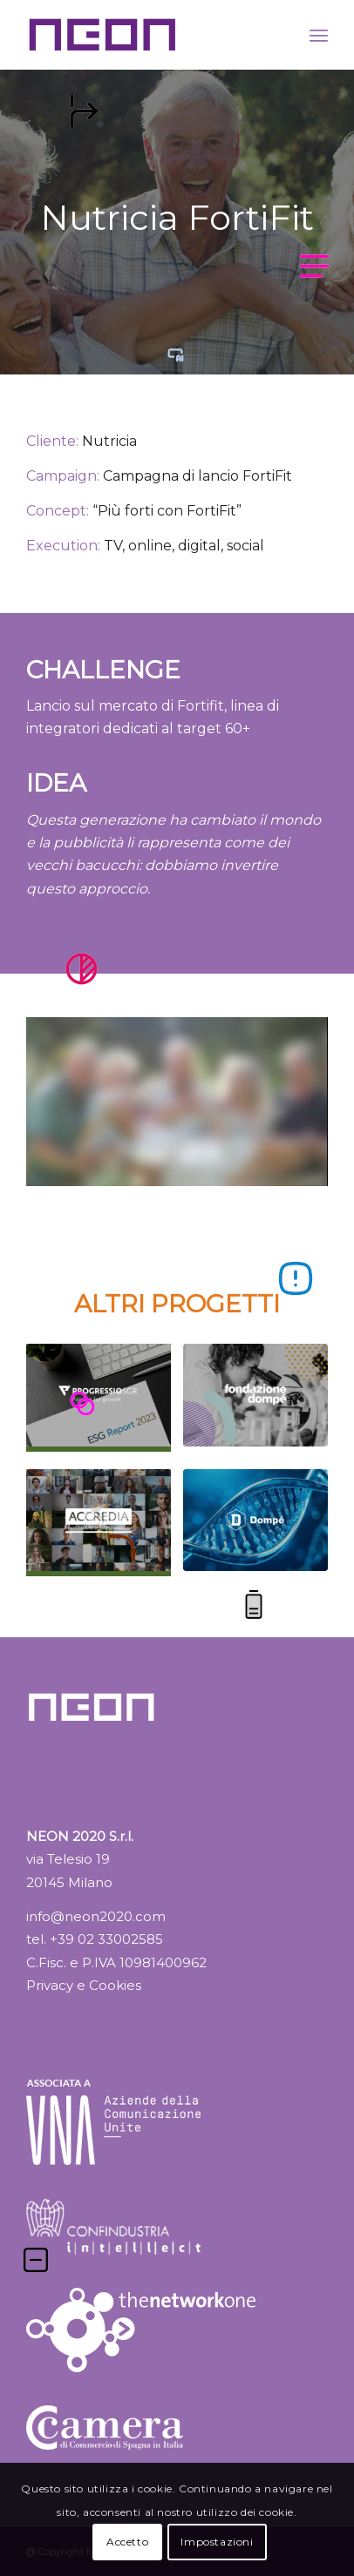 Image resolution: width=354 pixels, height=2576 pixels. What do you see at coordinates (82, 1403) in the screenshot?
I see `view venn diagram or comparison chart` at bounding box center [82, 1403].